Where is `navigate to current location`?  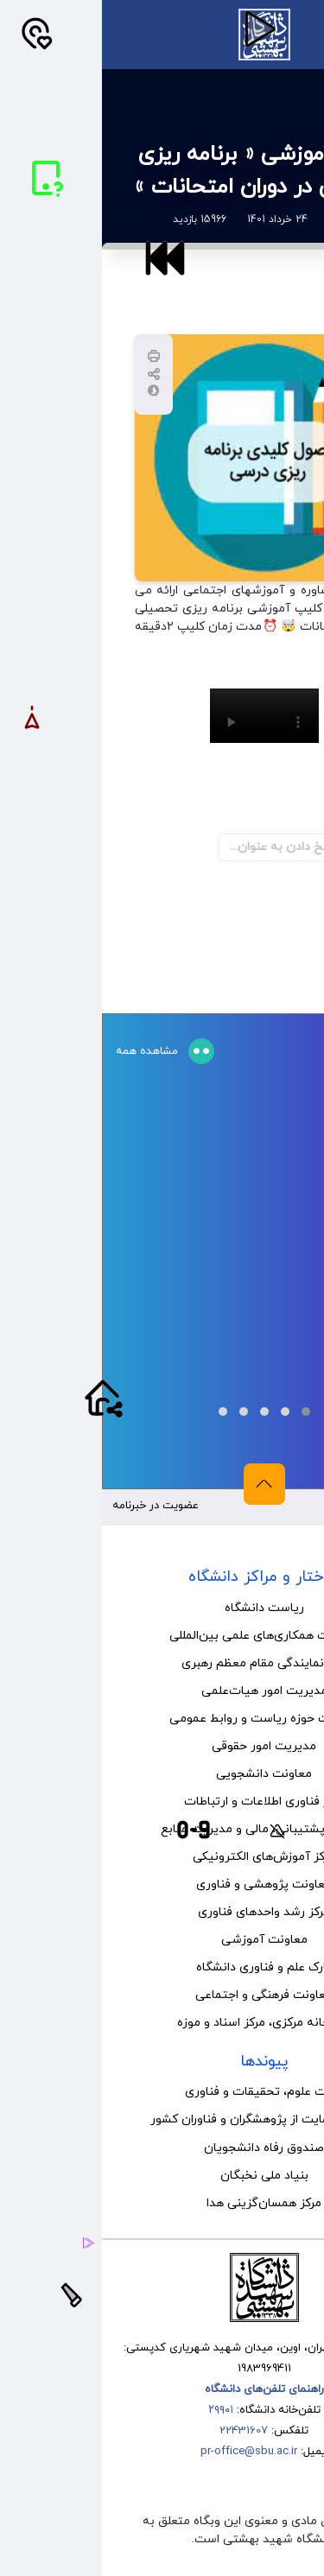 navigate to current location is located at coordinates (32, 718).